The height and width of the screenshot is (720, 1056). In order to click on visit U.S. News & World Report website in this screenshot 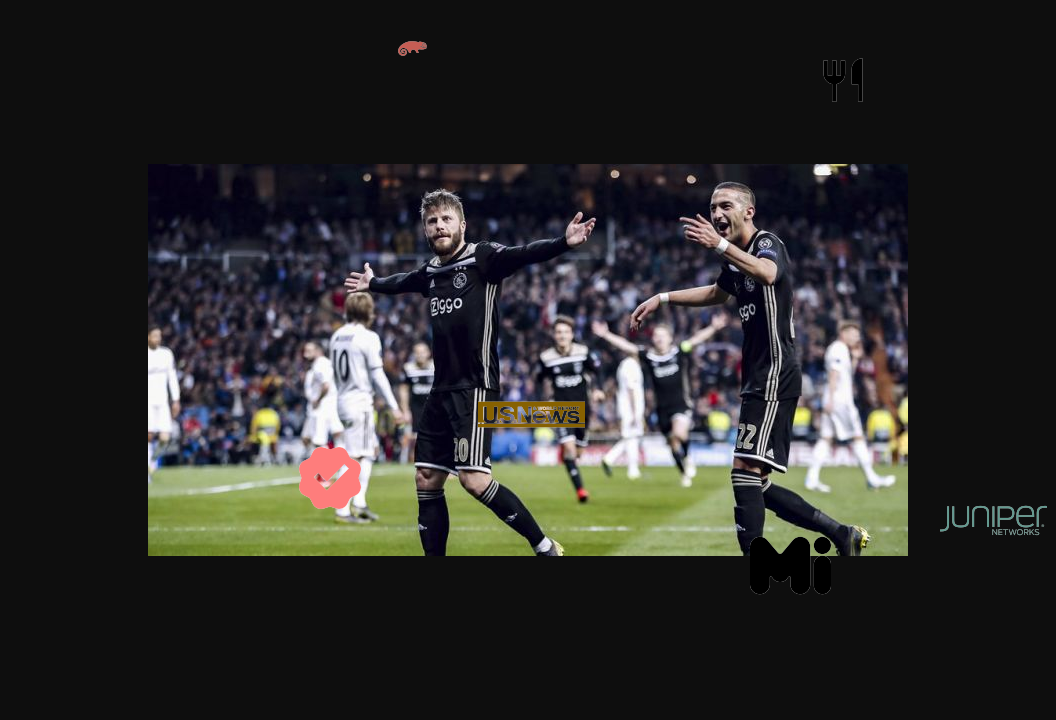, I will do `click(531, 414)`.